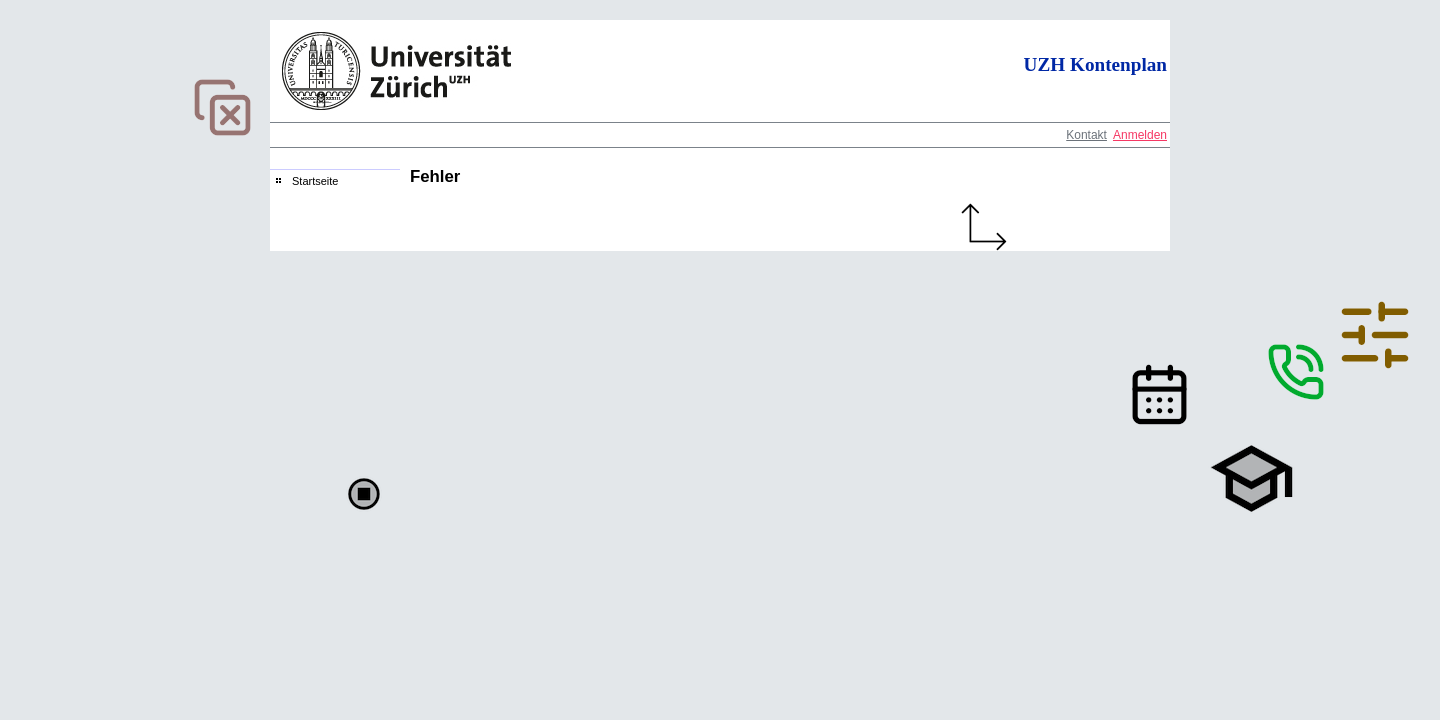 This screenshot has height=720, width=1440. I want to click on stop media playback, so click(364, 494).